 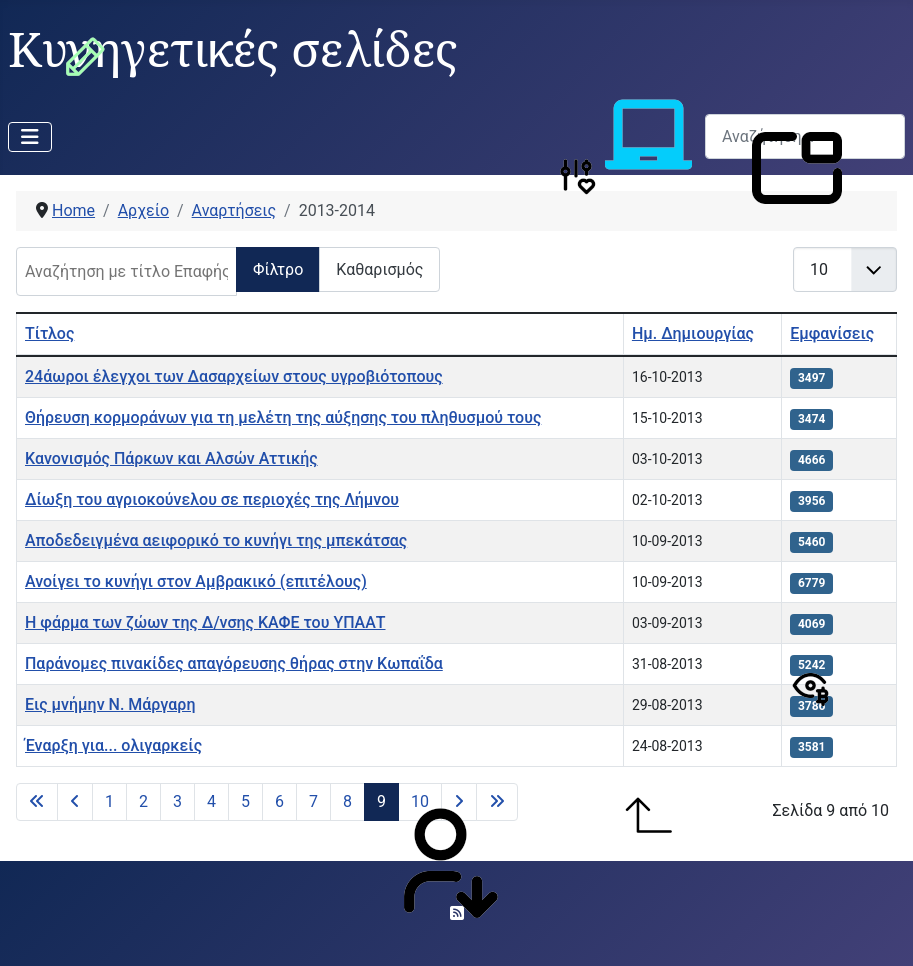 What do you see at coordinates (84, 57) in the screenshot?
I see `edit or modify content` at bounding box center [84, 57].